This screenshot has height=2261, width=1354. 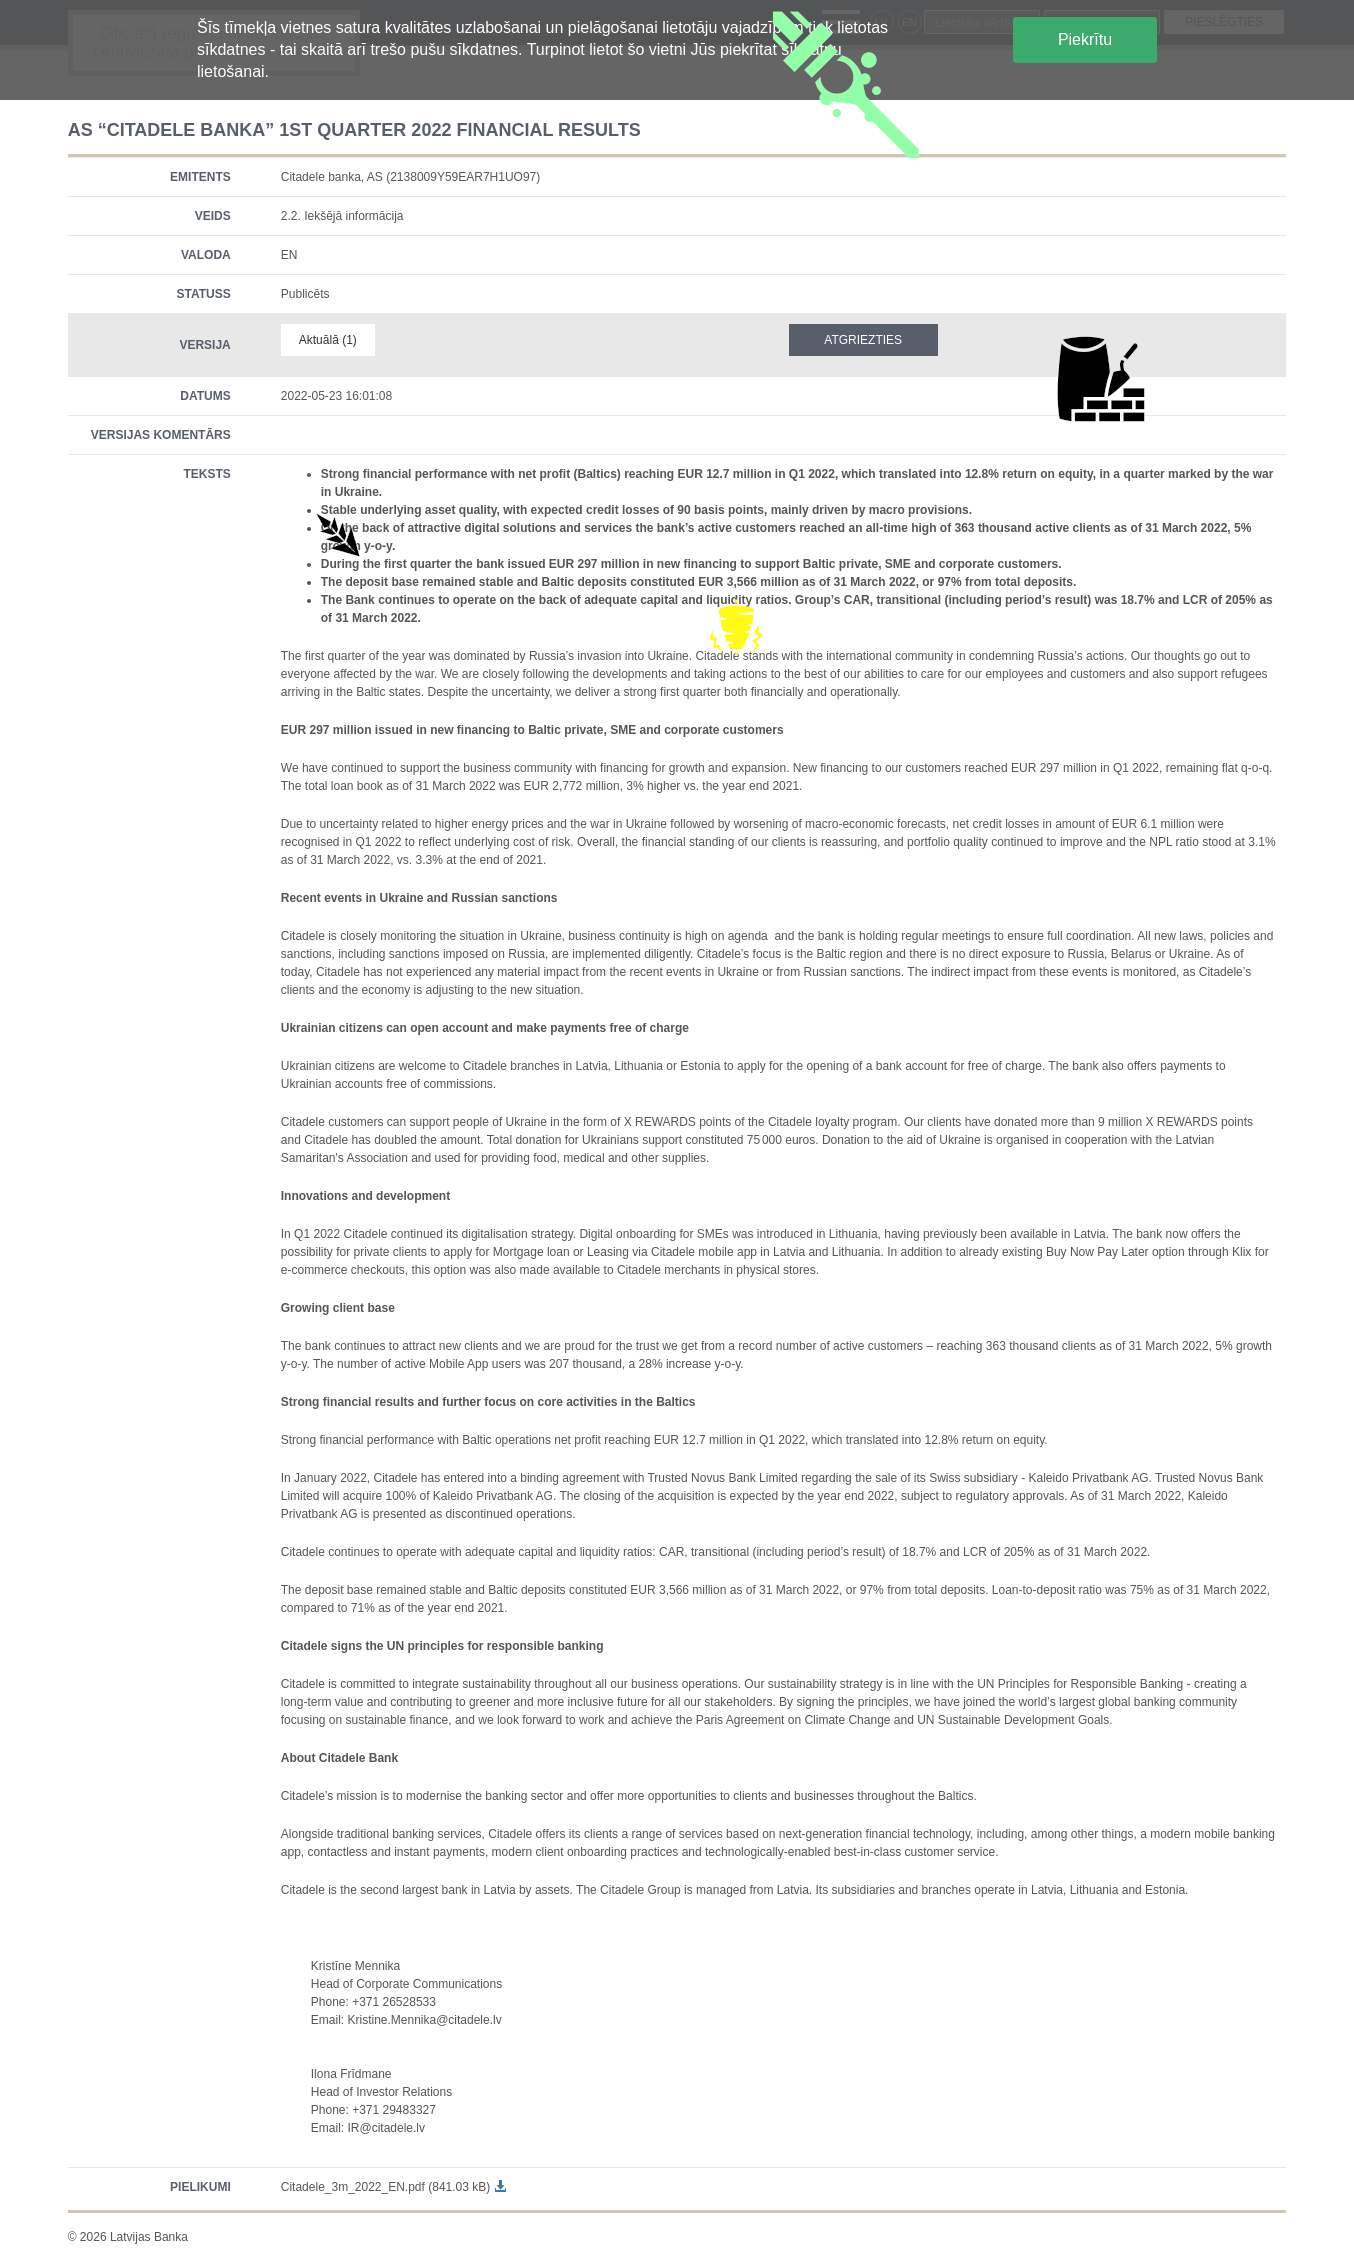 I want to click on indicates speed or rapid movement, so click(x=338, y=535).